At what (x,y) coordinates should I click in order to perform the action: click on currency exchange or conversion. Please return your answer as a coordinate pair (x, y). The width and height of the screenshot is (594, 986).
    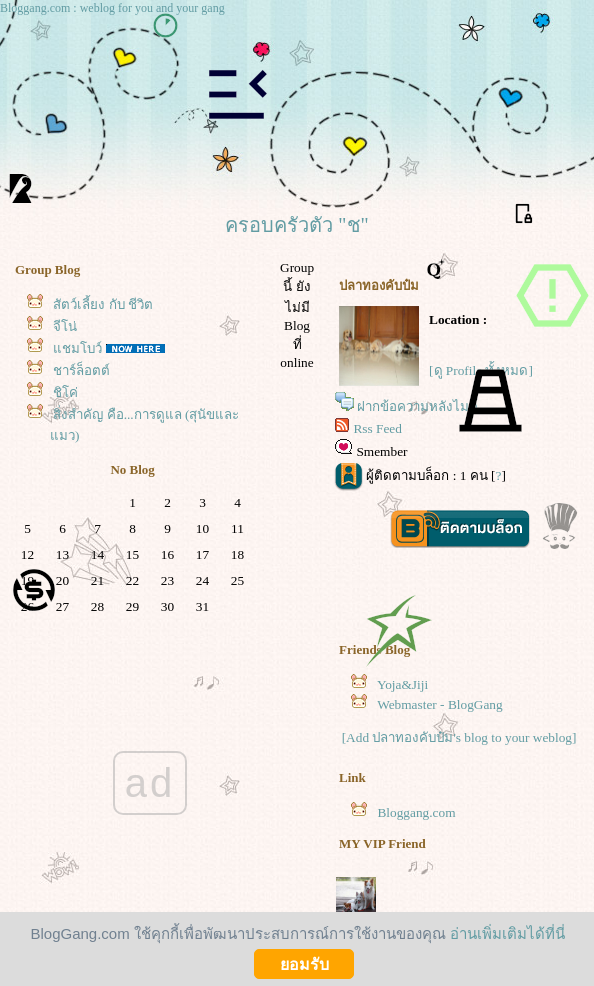
    Looking at the image, I should click on (34, 590).